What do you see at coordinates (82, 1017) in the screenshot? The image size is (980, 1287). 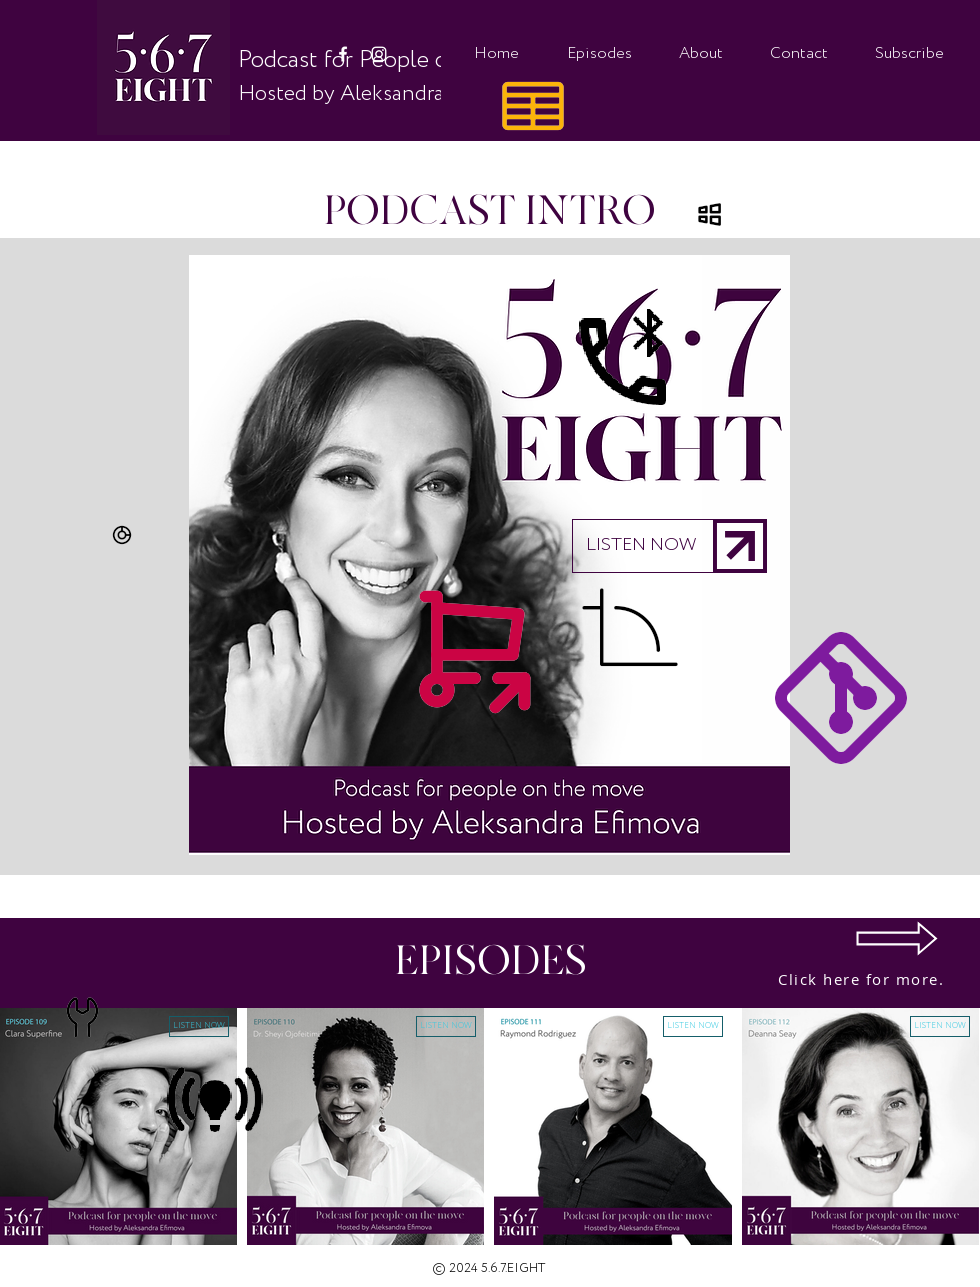 I see `access settings or configuration options` at bounding box center [82, 1017].